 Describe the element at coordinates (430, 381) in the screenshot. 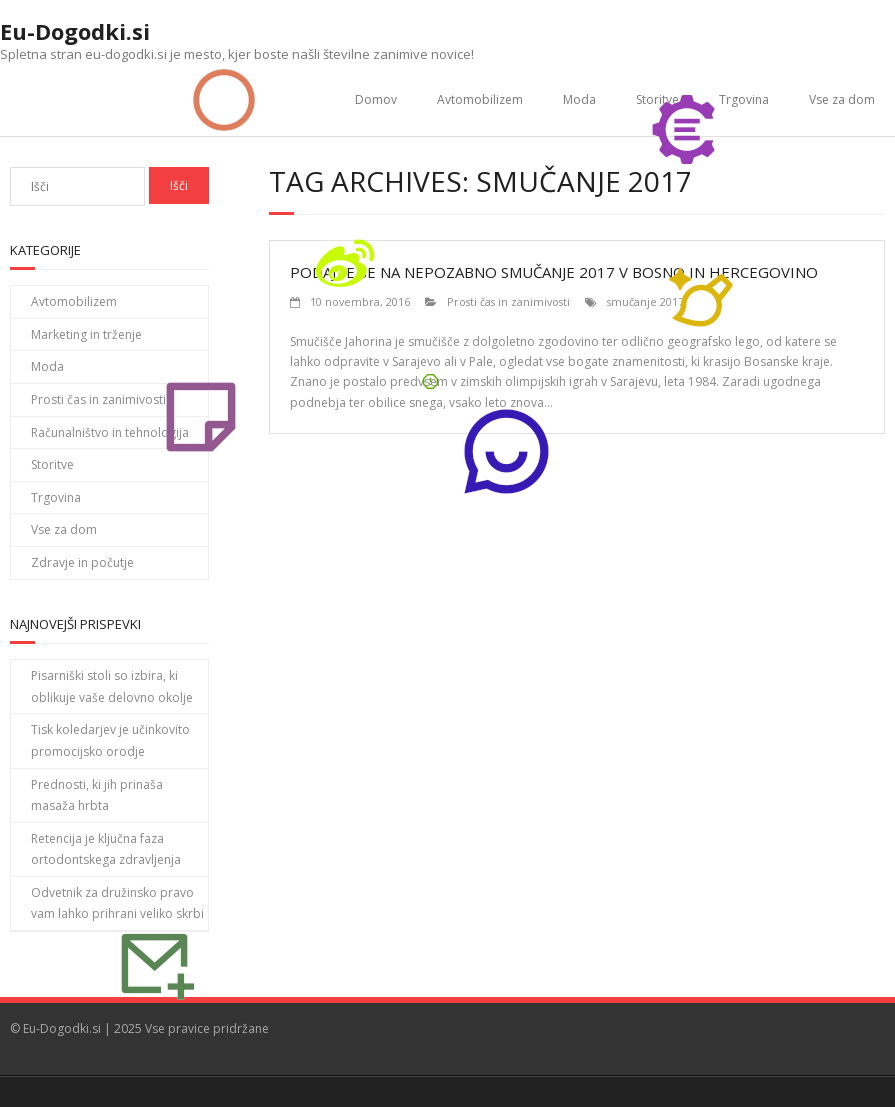

I see `indicates spam or junk content warning` at that location.